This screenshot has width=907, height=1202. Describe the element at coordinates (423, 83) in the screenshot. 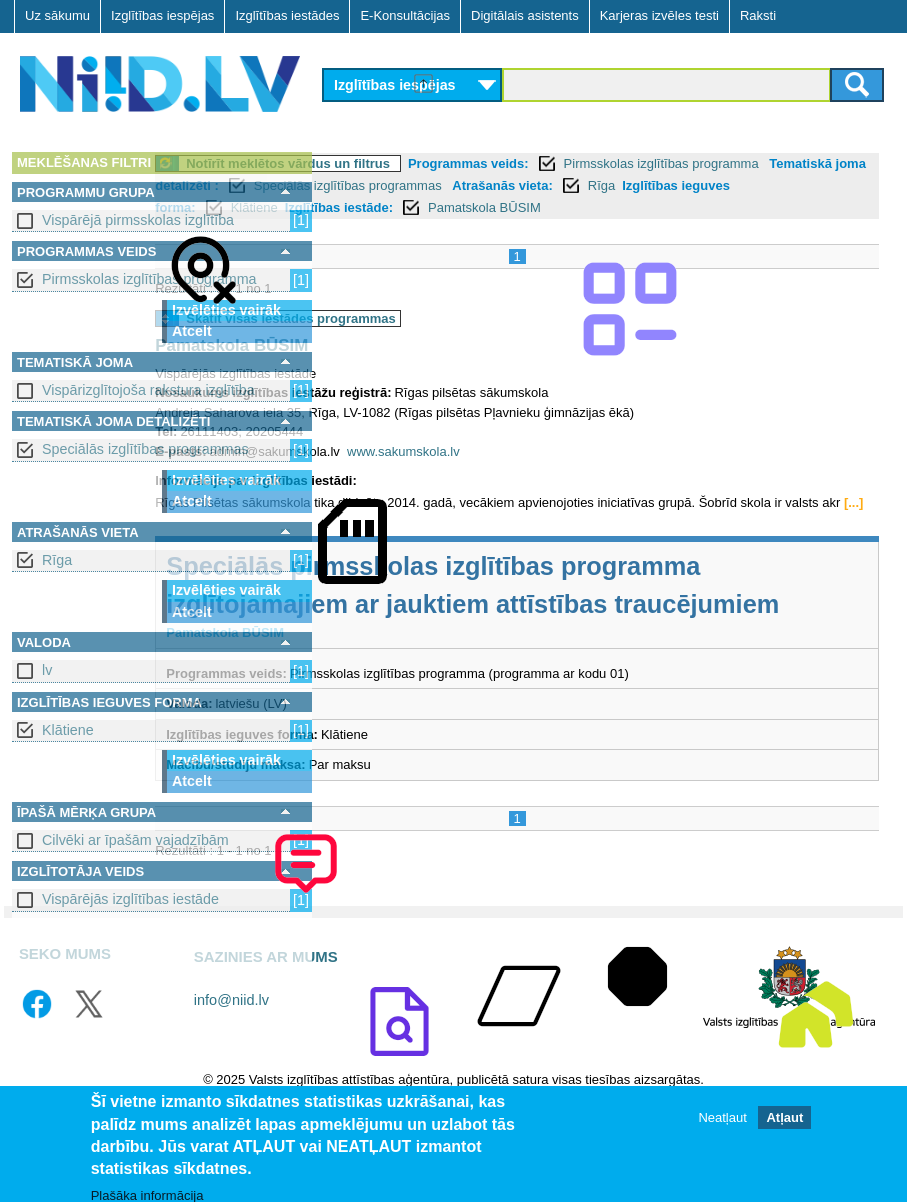

I see `upload a file or document` at that location.